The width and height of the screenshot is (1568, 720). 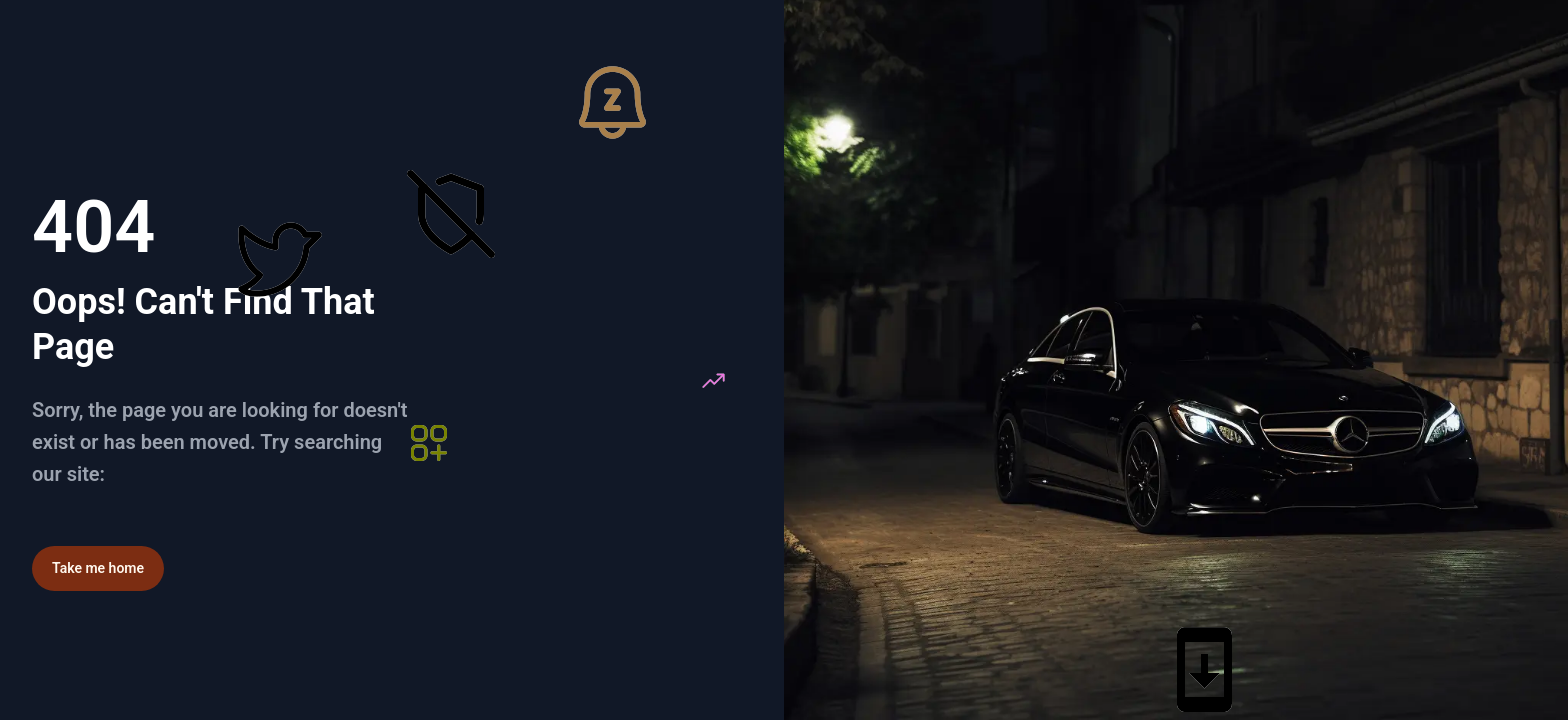 What do you see at coordinates (713, 381) in the screenshot?
I see `view trending or popular content` at bounding box center [713, 381].